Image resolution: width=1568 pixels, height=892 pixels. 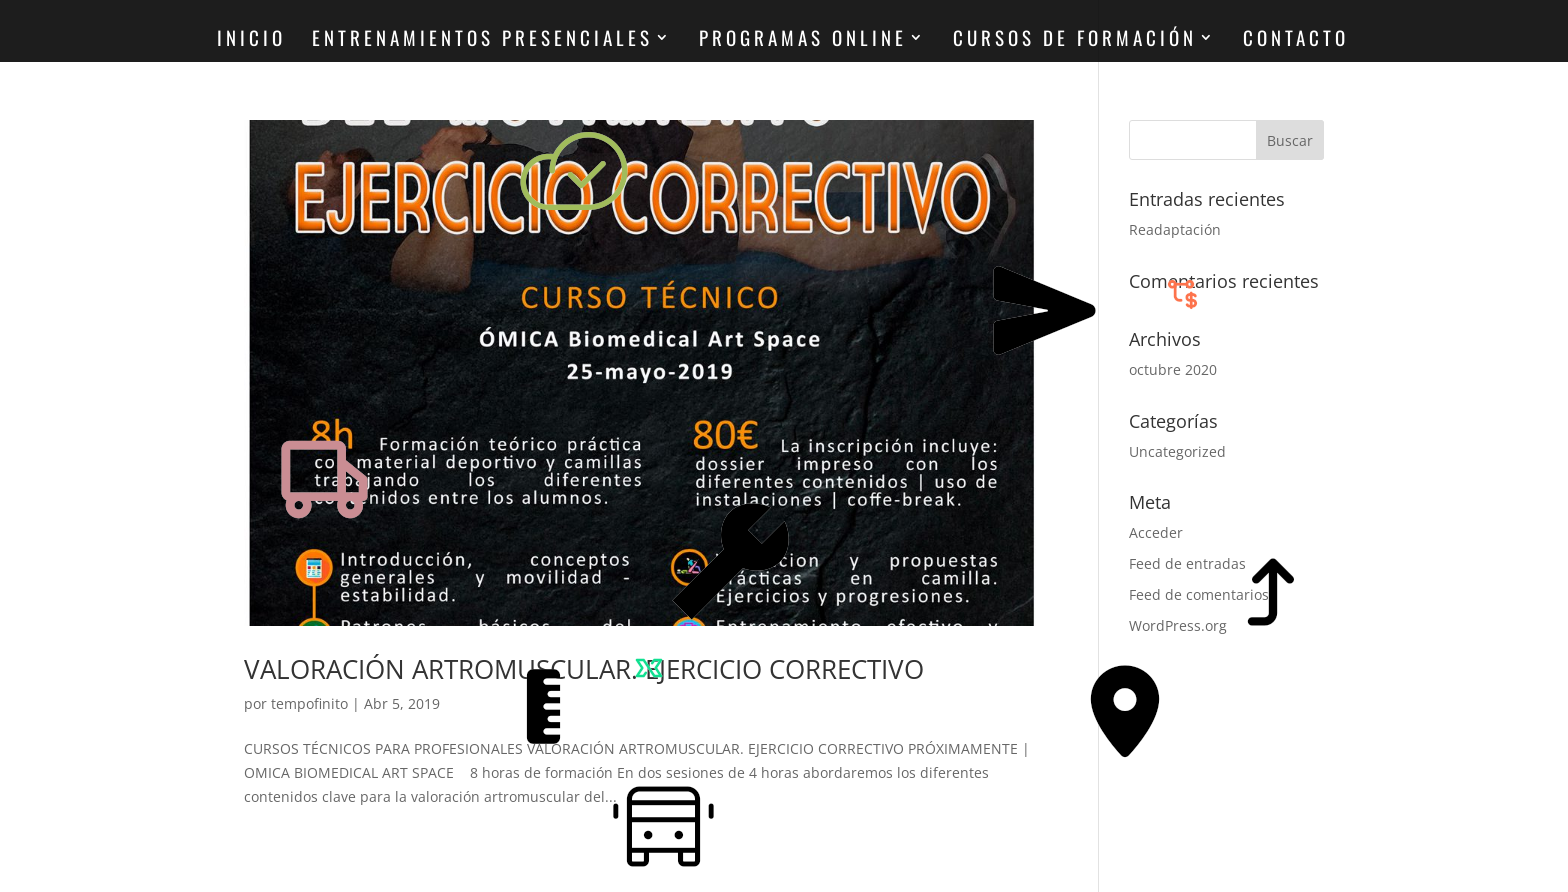 I want to click on send a message, so click(x=1044, y=310).